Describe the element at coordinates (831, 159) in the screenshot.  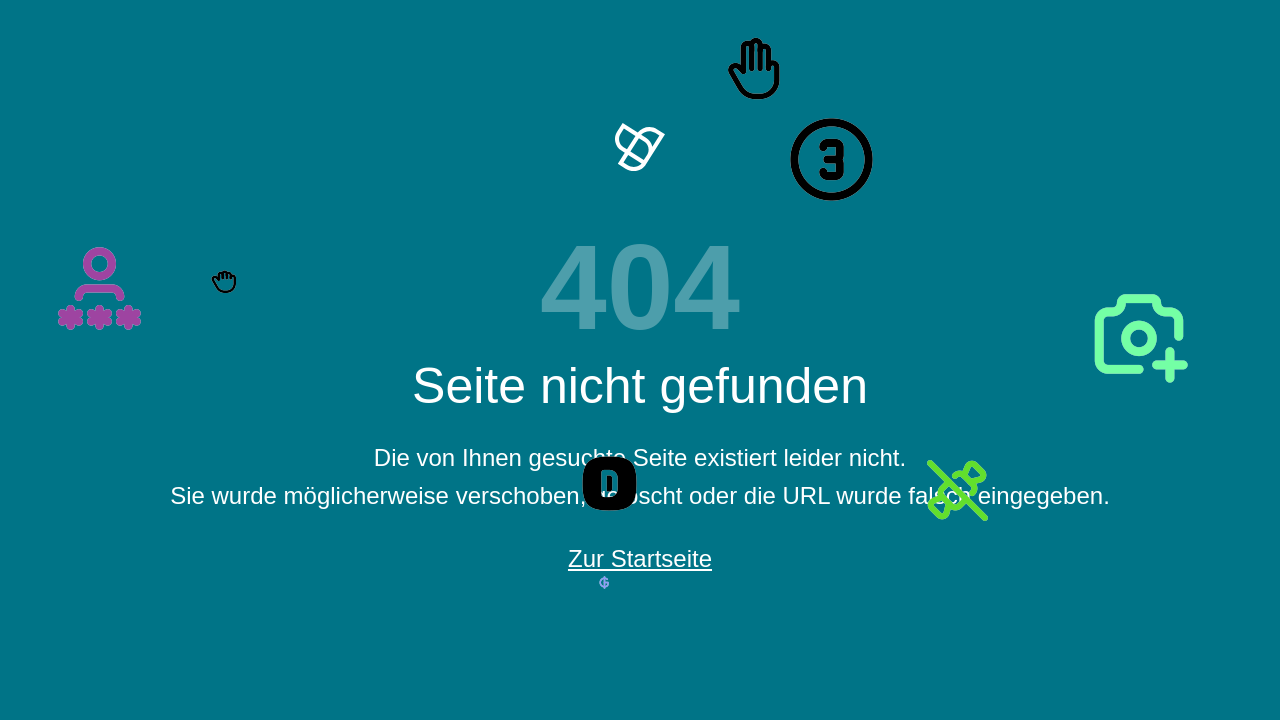
I see `step 3 in a multi-step process` at that location.